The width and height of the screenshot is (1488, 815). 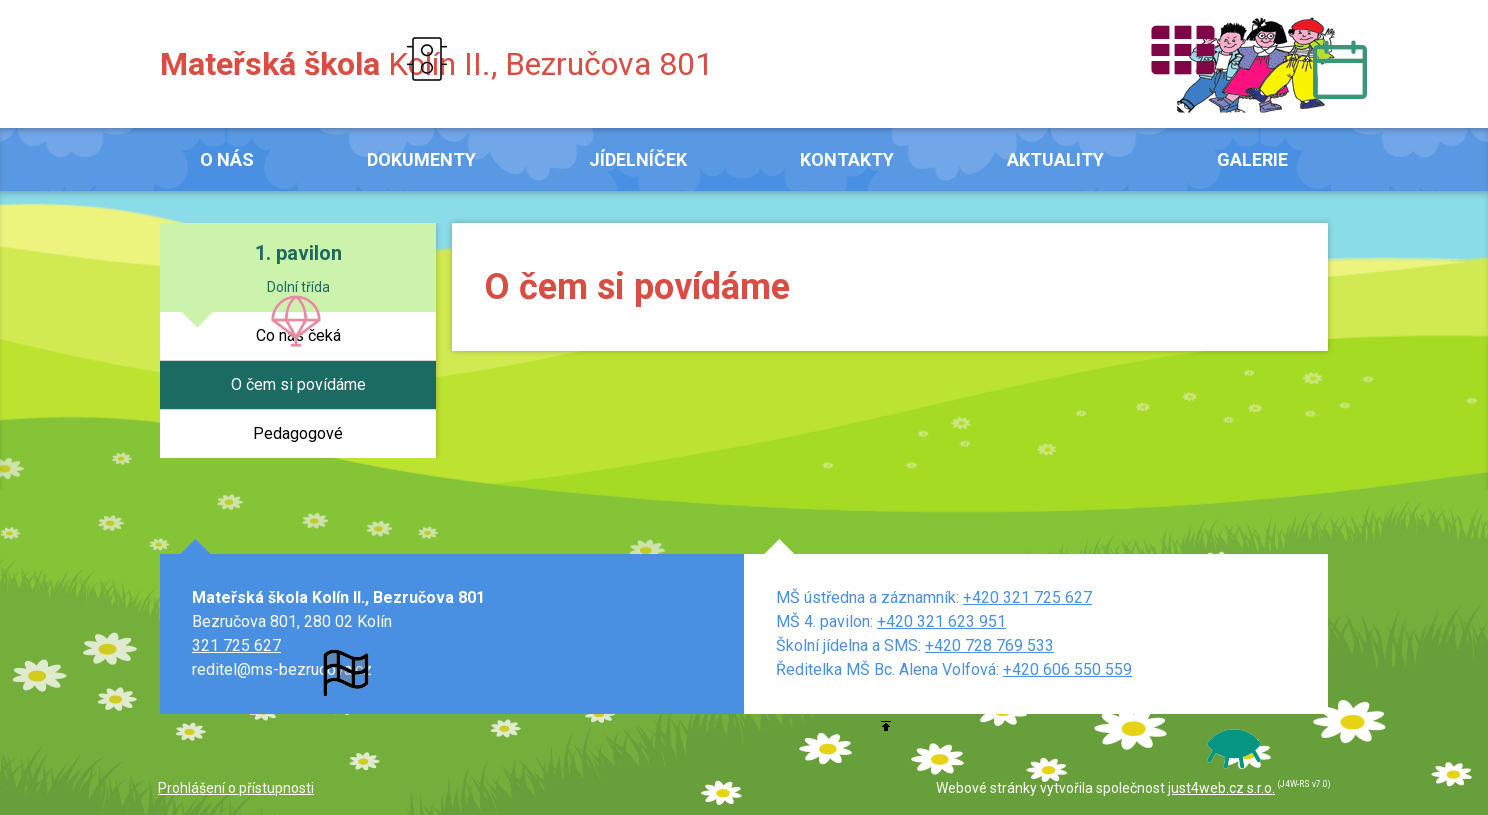 What do you see at coordinates (886, 726) in the screenshot?
I see `publish or upload content` at bounding box center [886, 726].